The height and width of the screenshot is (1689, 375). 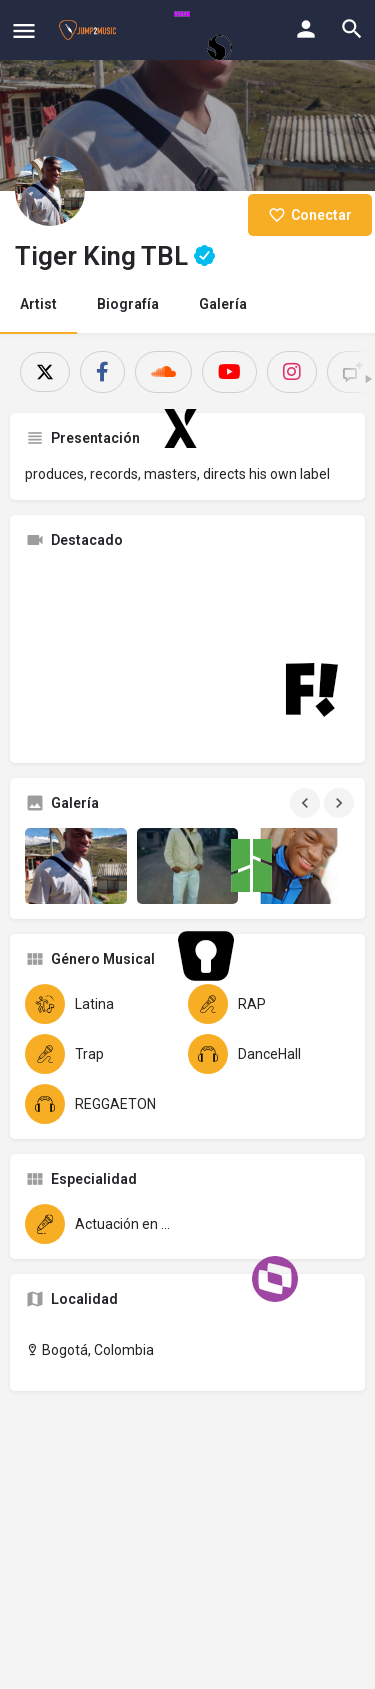 What do you see at coordinates (219, 47) in the screenshot?
I see `Qualcomm Snapdragon brand logo` at bounding box center [219, 47].